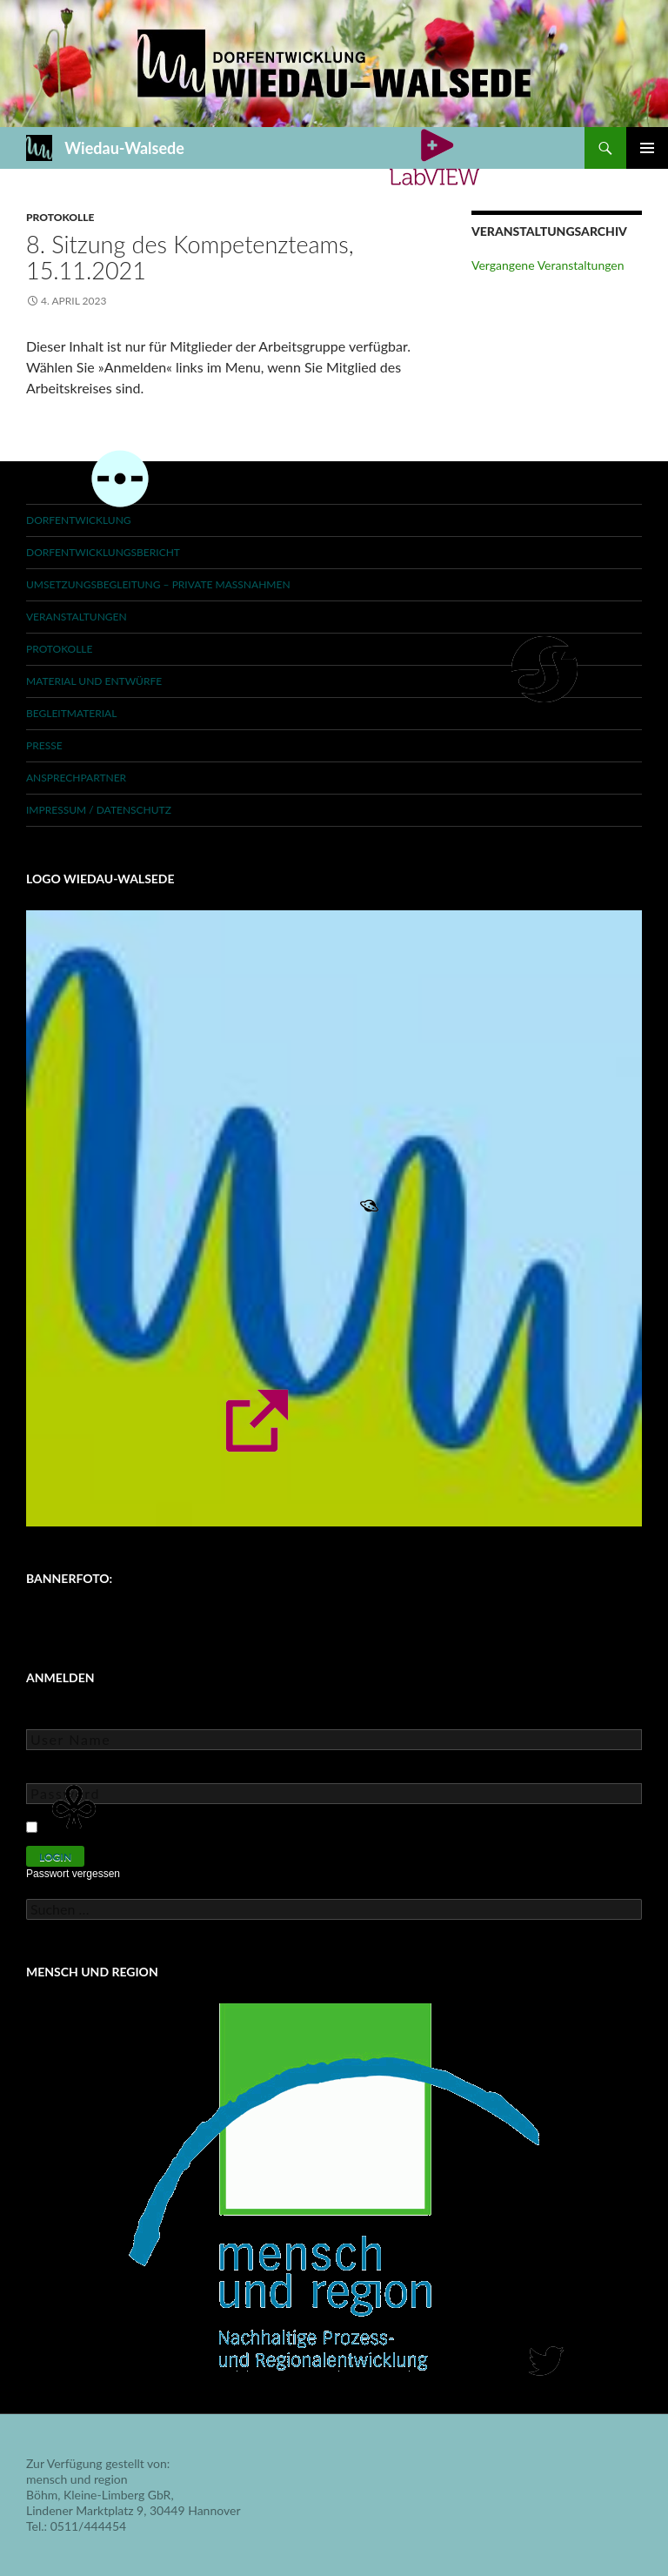 This screenshot has width=668, height=2576. I want to click on open hoppscotch api testing tool, so click(369, 1205).